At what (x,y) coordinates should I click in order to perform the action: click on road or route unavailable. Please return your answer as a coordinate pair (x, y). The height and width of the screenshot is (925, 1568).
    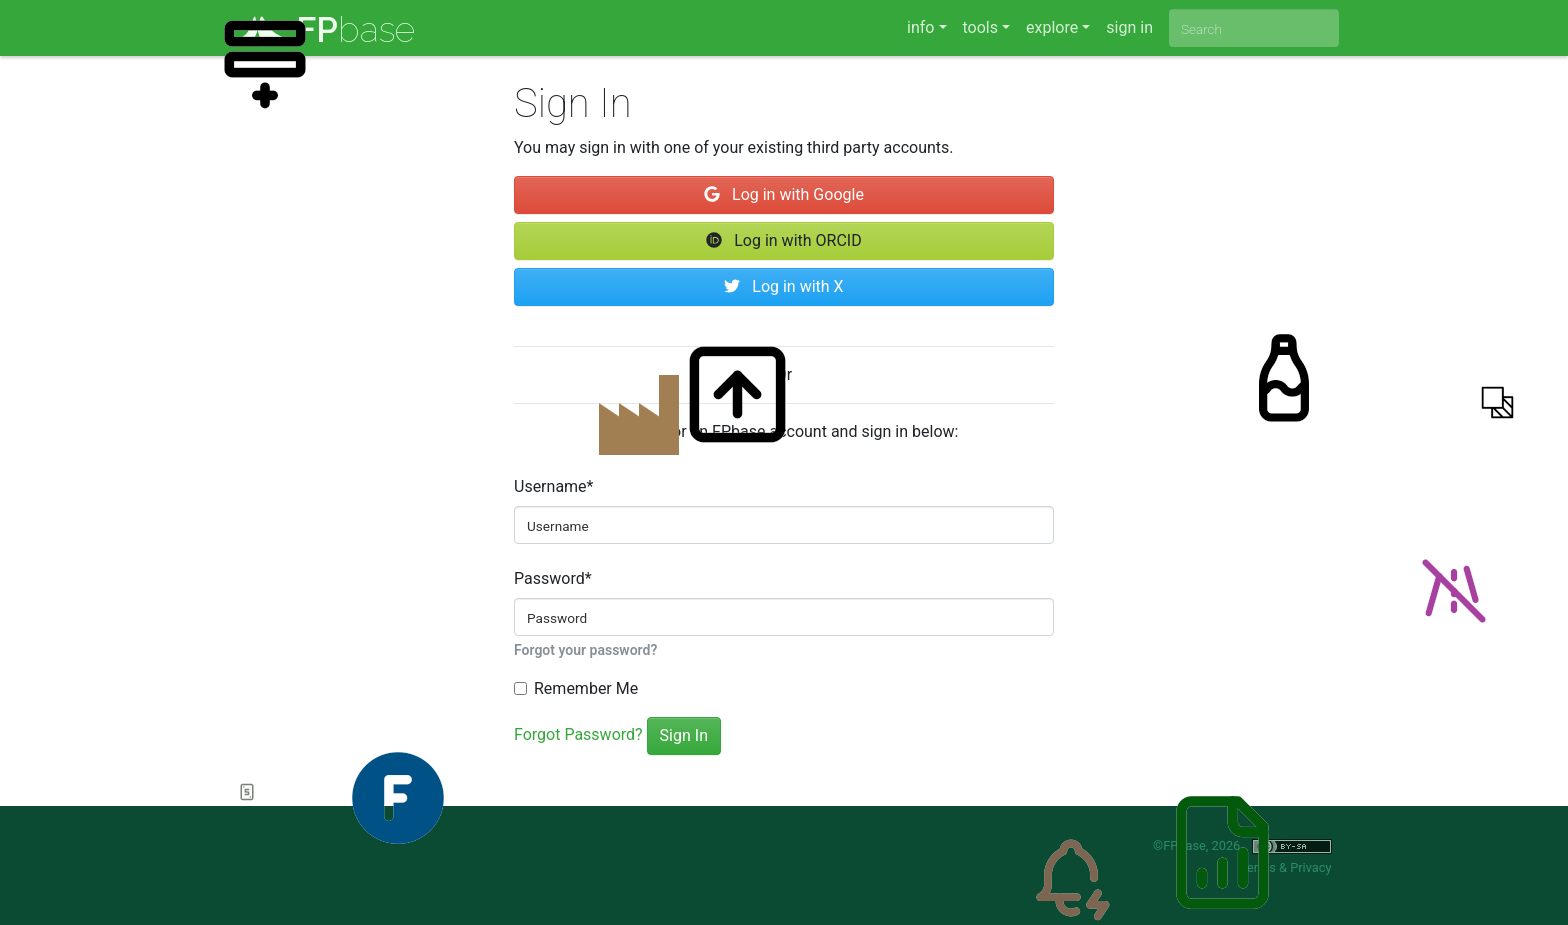
    Looking at the image, I should click on (1454, 591).